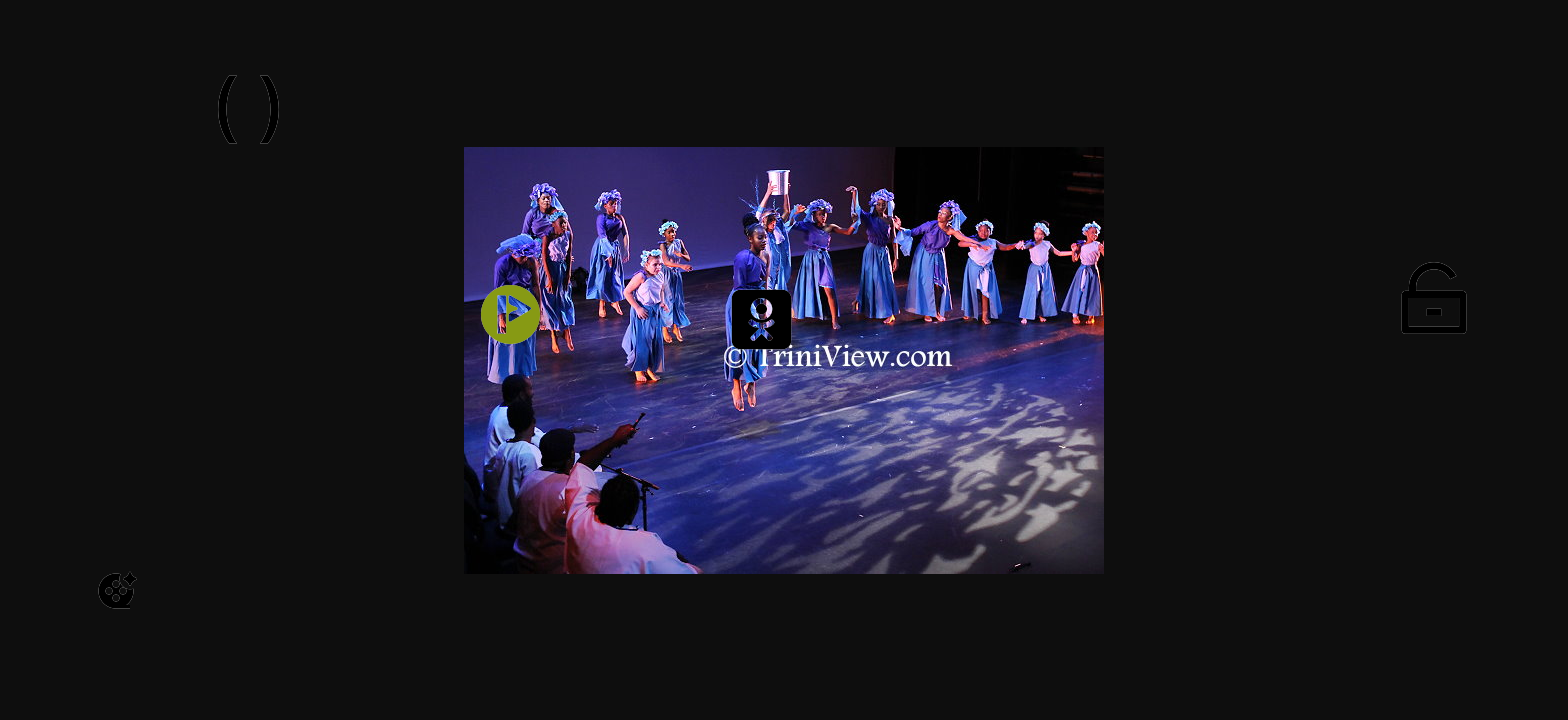 This screenshot has width=1568, height=720. What do you see at coordinates (248, 109) in the screenshot?
I see `insert parentheses in code editor` at bounding box center [248, 109].